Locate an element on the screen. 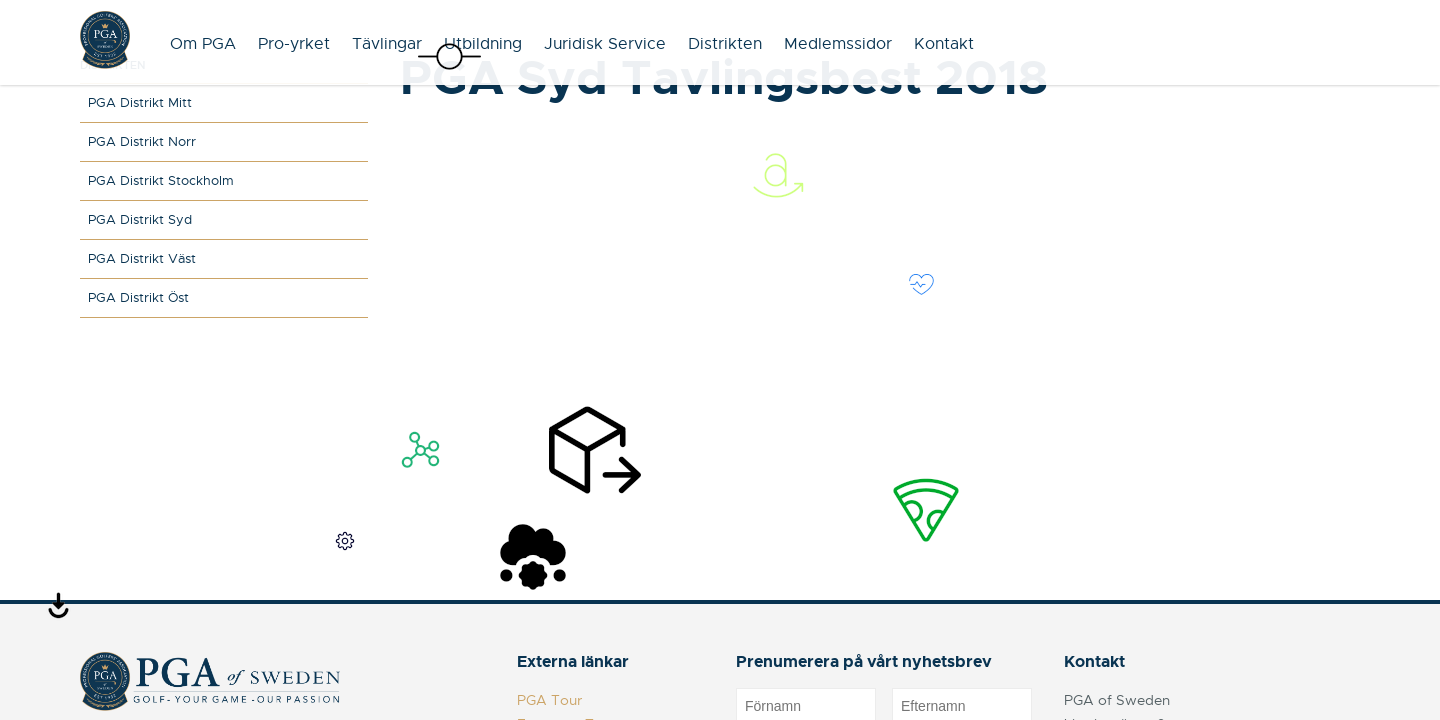 This screenshot has width=1440, height=720. browse food or restaurant options is located at coordinates (926, 509).